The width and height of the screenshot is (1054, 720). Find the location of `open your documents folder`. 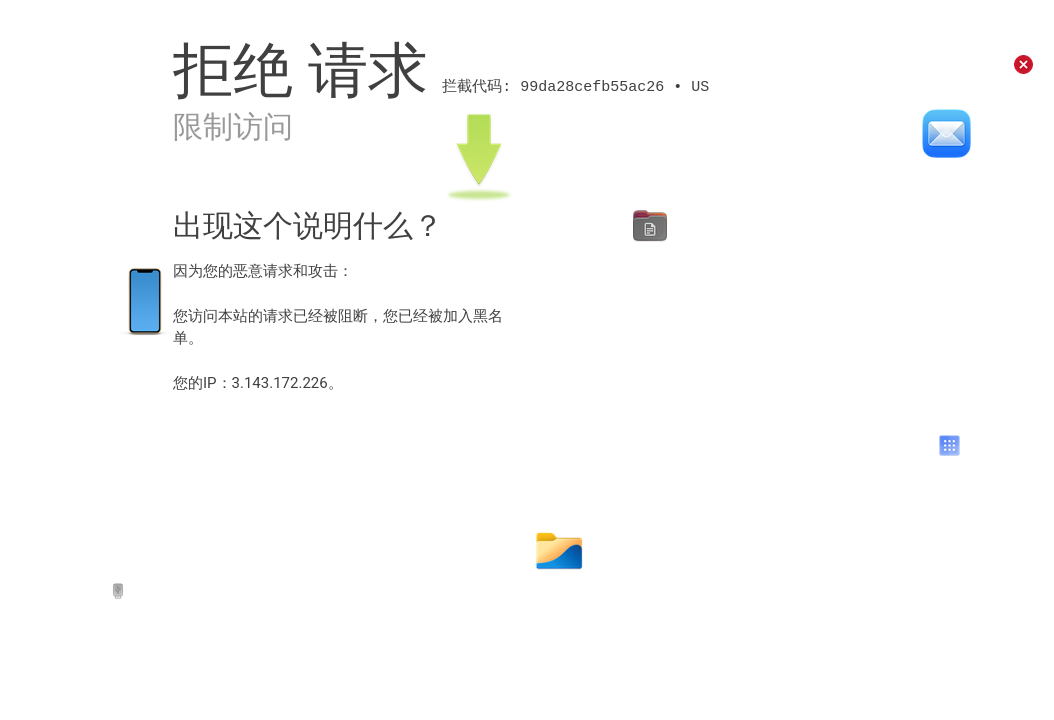

open your documents folder is located at coordinates (650, 225).